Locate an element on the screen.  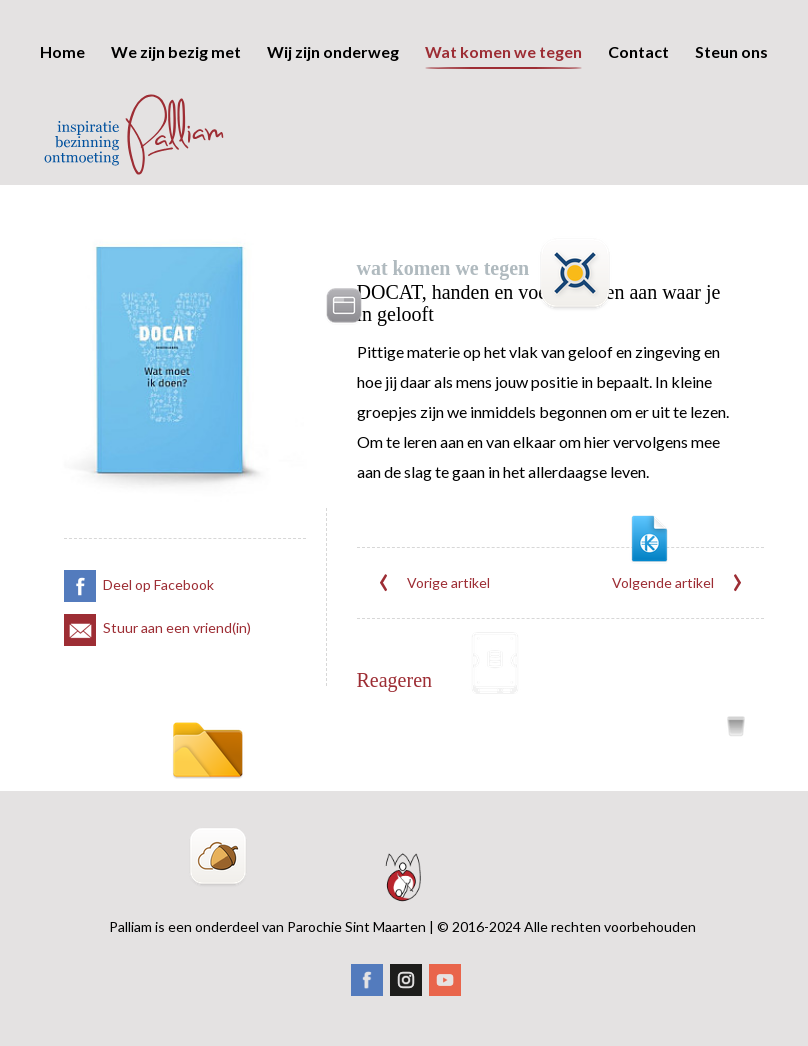
open the BOINC distributed computing application is located at coordinates (575, 273).